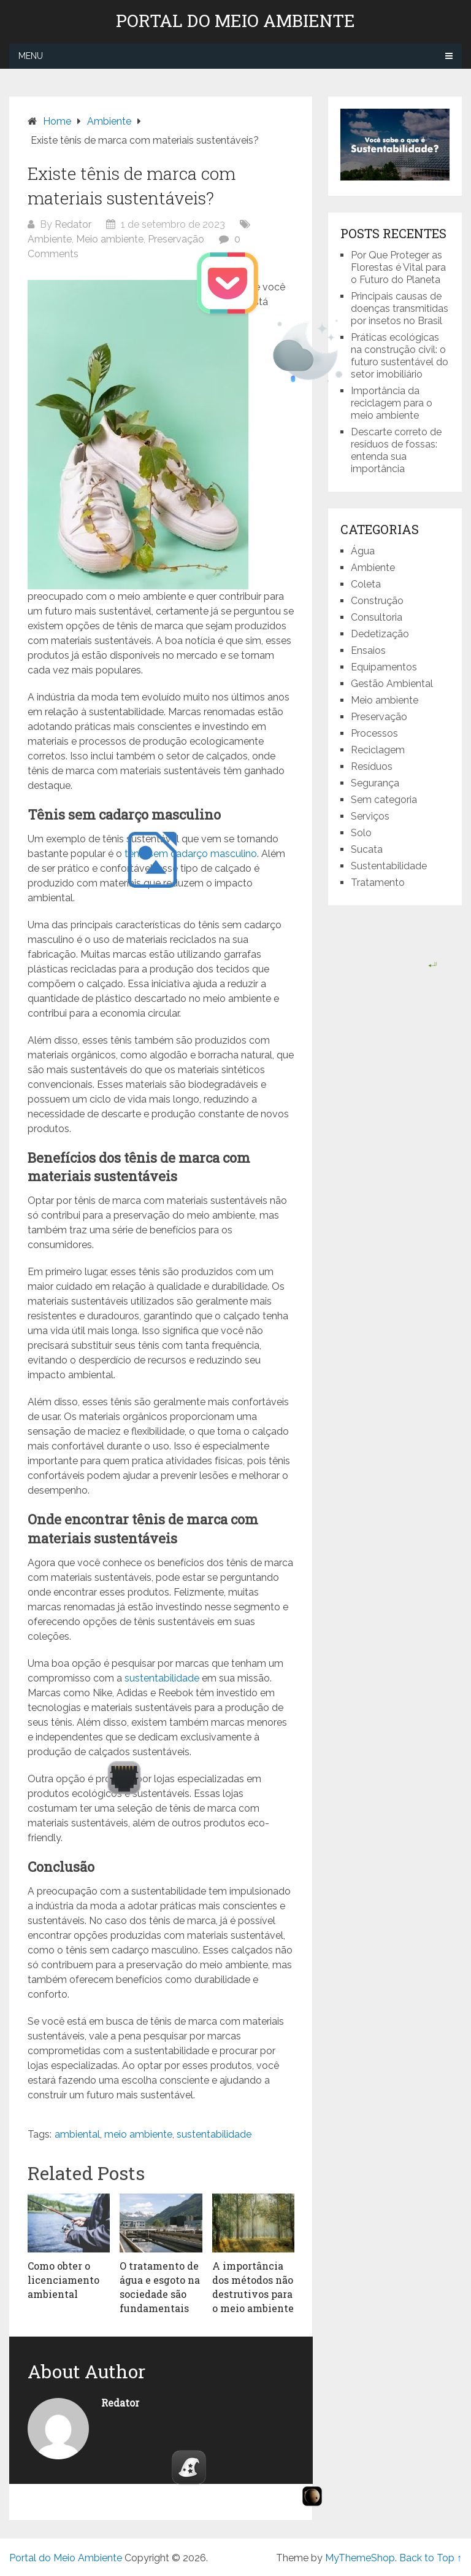  I want to click on indicates scattered showers at night, so click(307, 351).